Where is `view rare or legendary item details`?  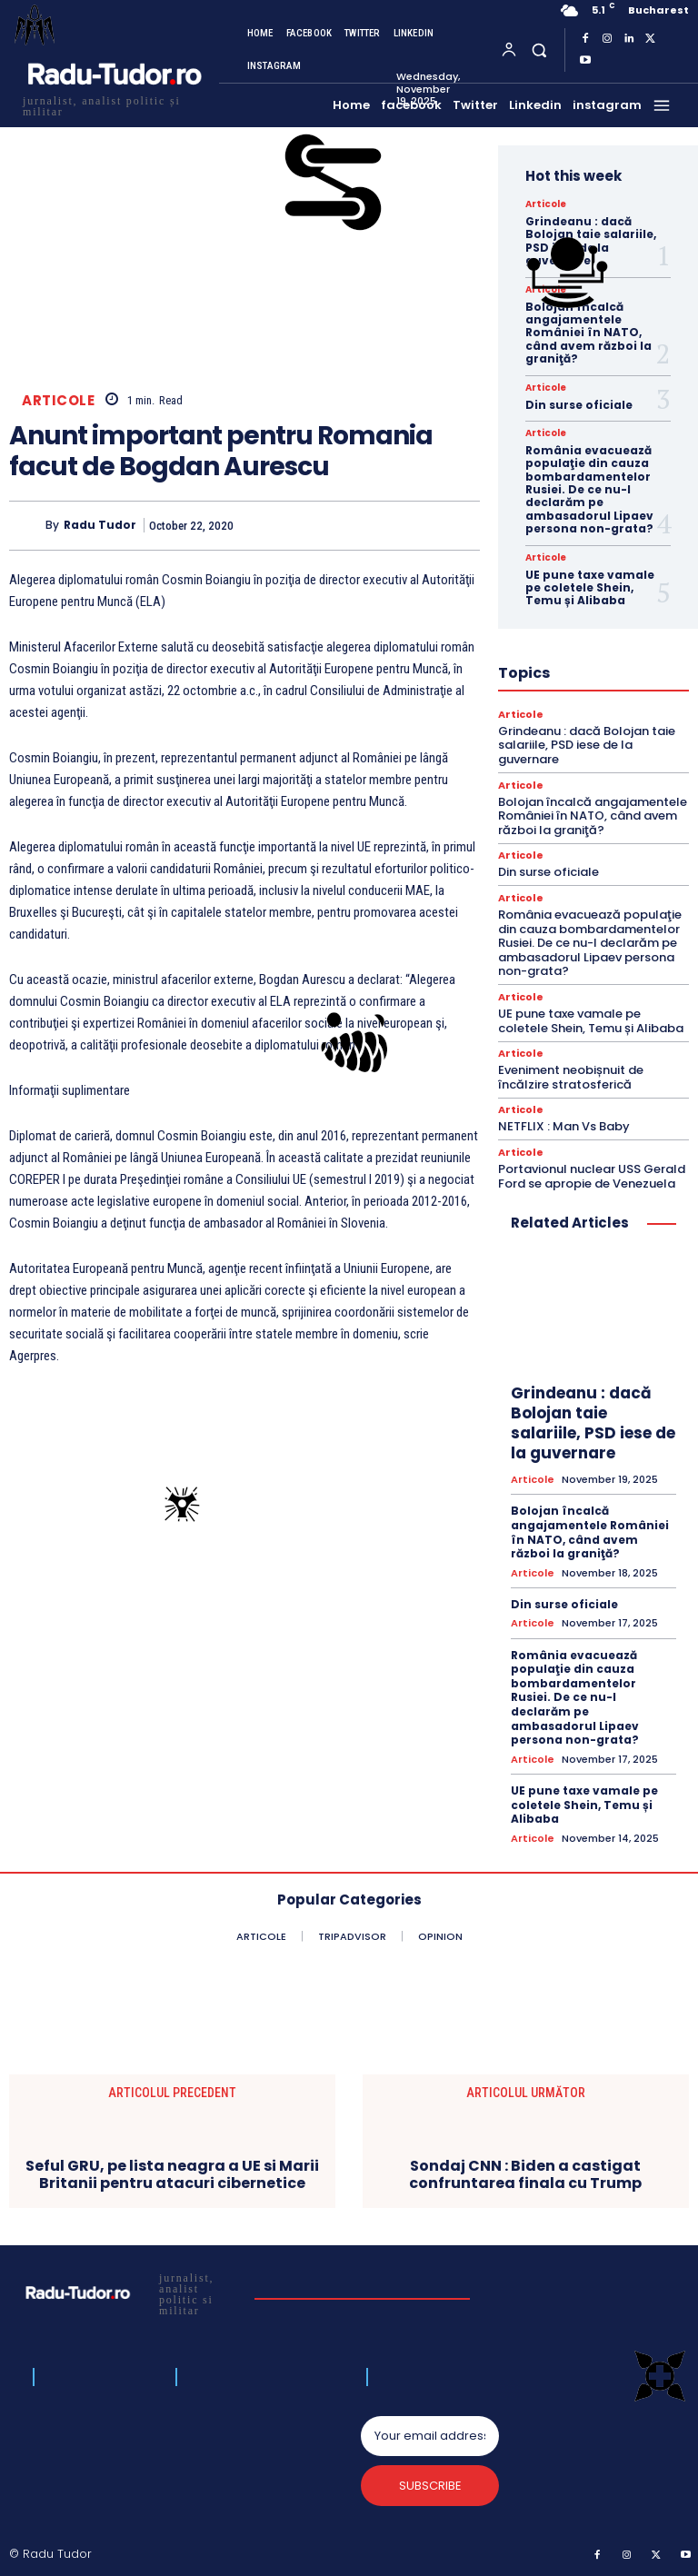
view rare or legendary item details is located at coordinates (182, 1504).